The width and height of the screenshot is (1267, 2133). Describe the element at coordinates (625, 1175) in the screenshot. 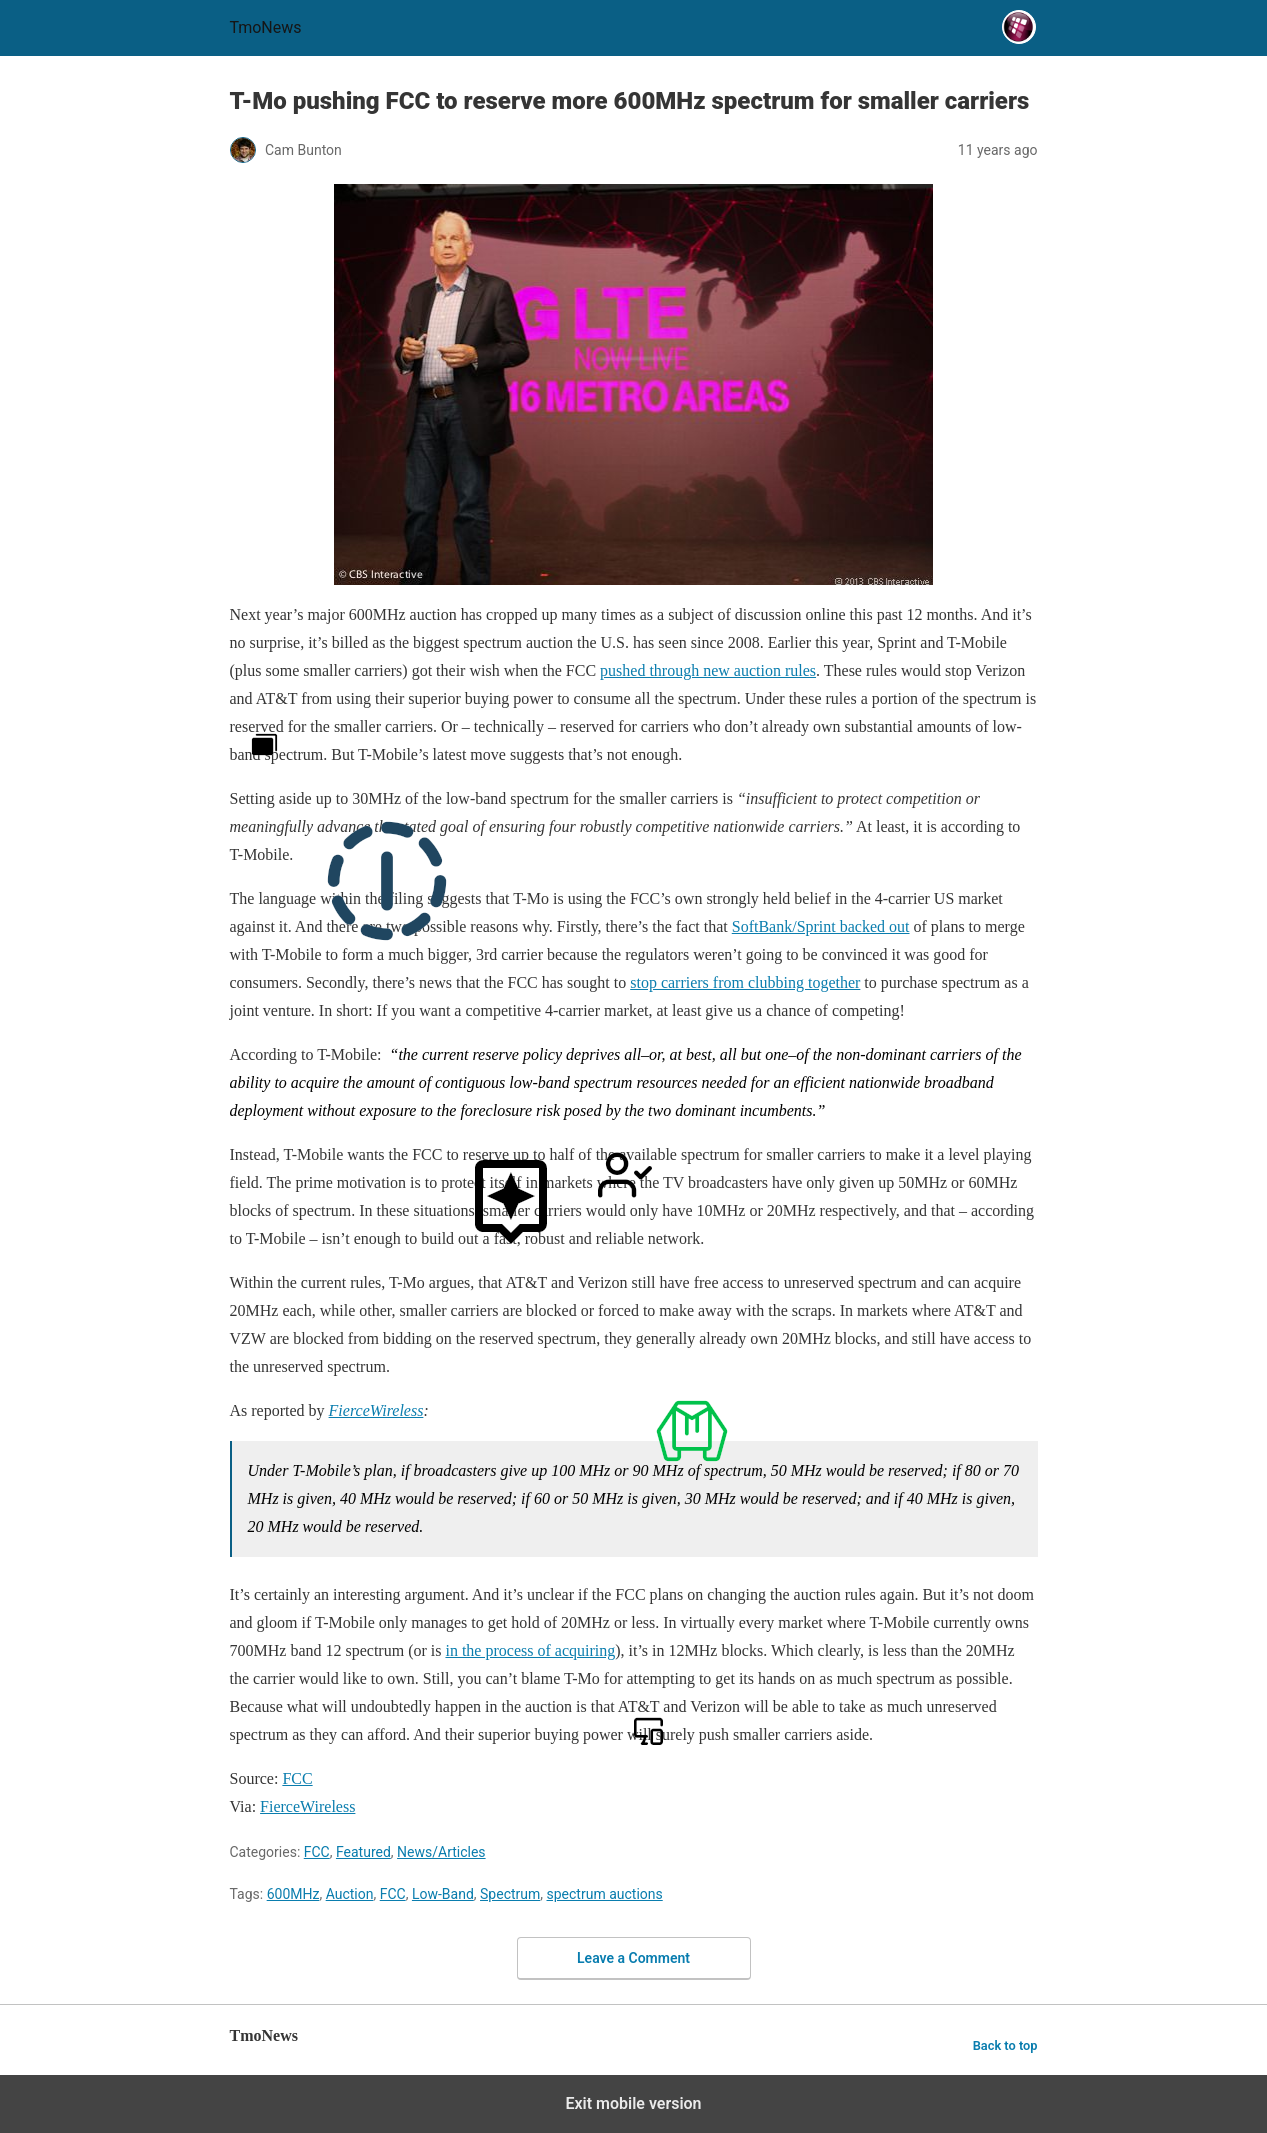

I see `verify or approve a user account` at that location.